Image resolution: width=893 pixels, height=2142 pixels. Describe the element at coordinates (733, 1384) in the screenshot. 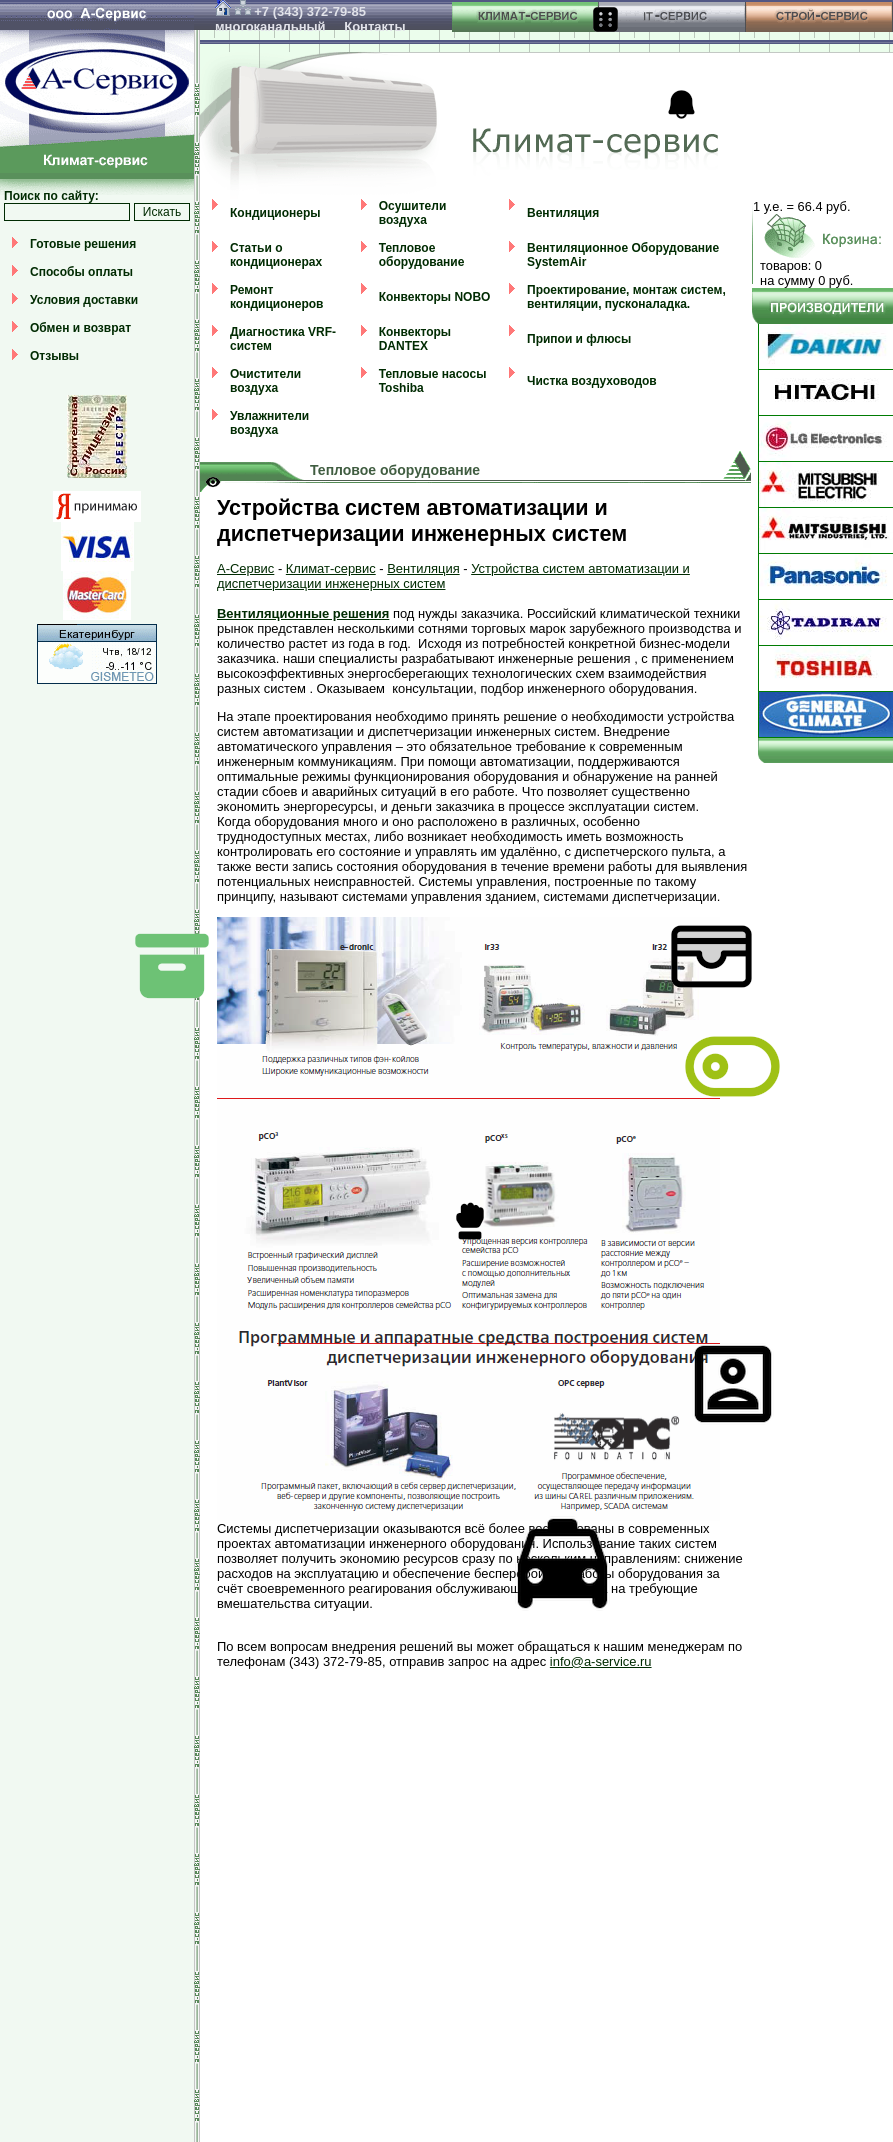

I see `switch to portrait orientation mode` at that location.